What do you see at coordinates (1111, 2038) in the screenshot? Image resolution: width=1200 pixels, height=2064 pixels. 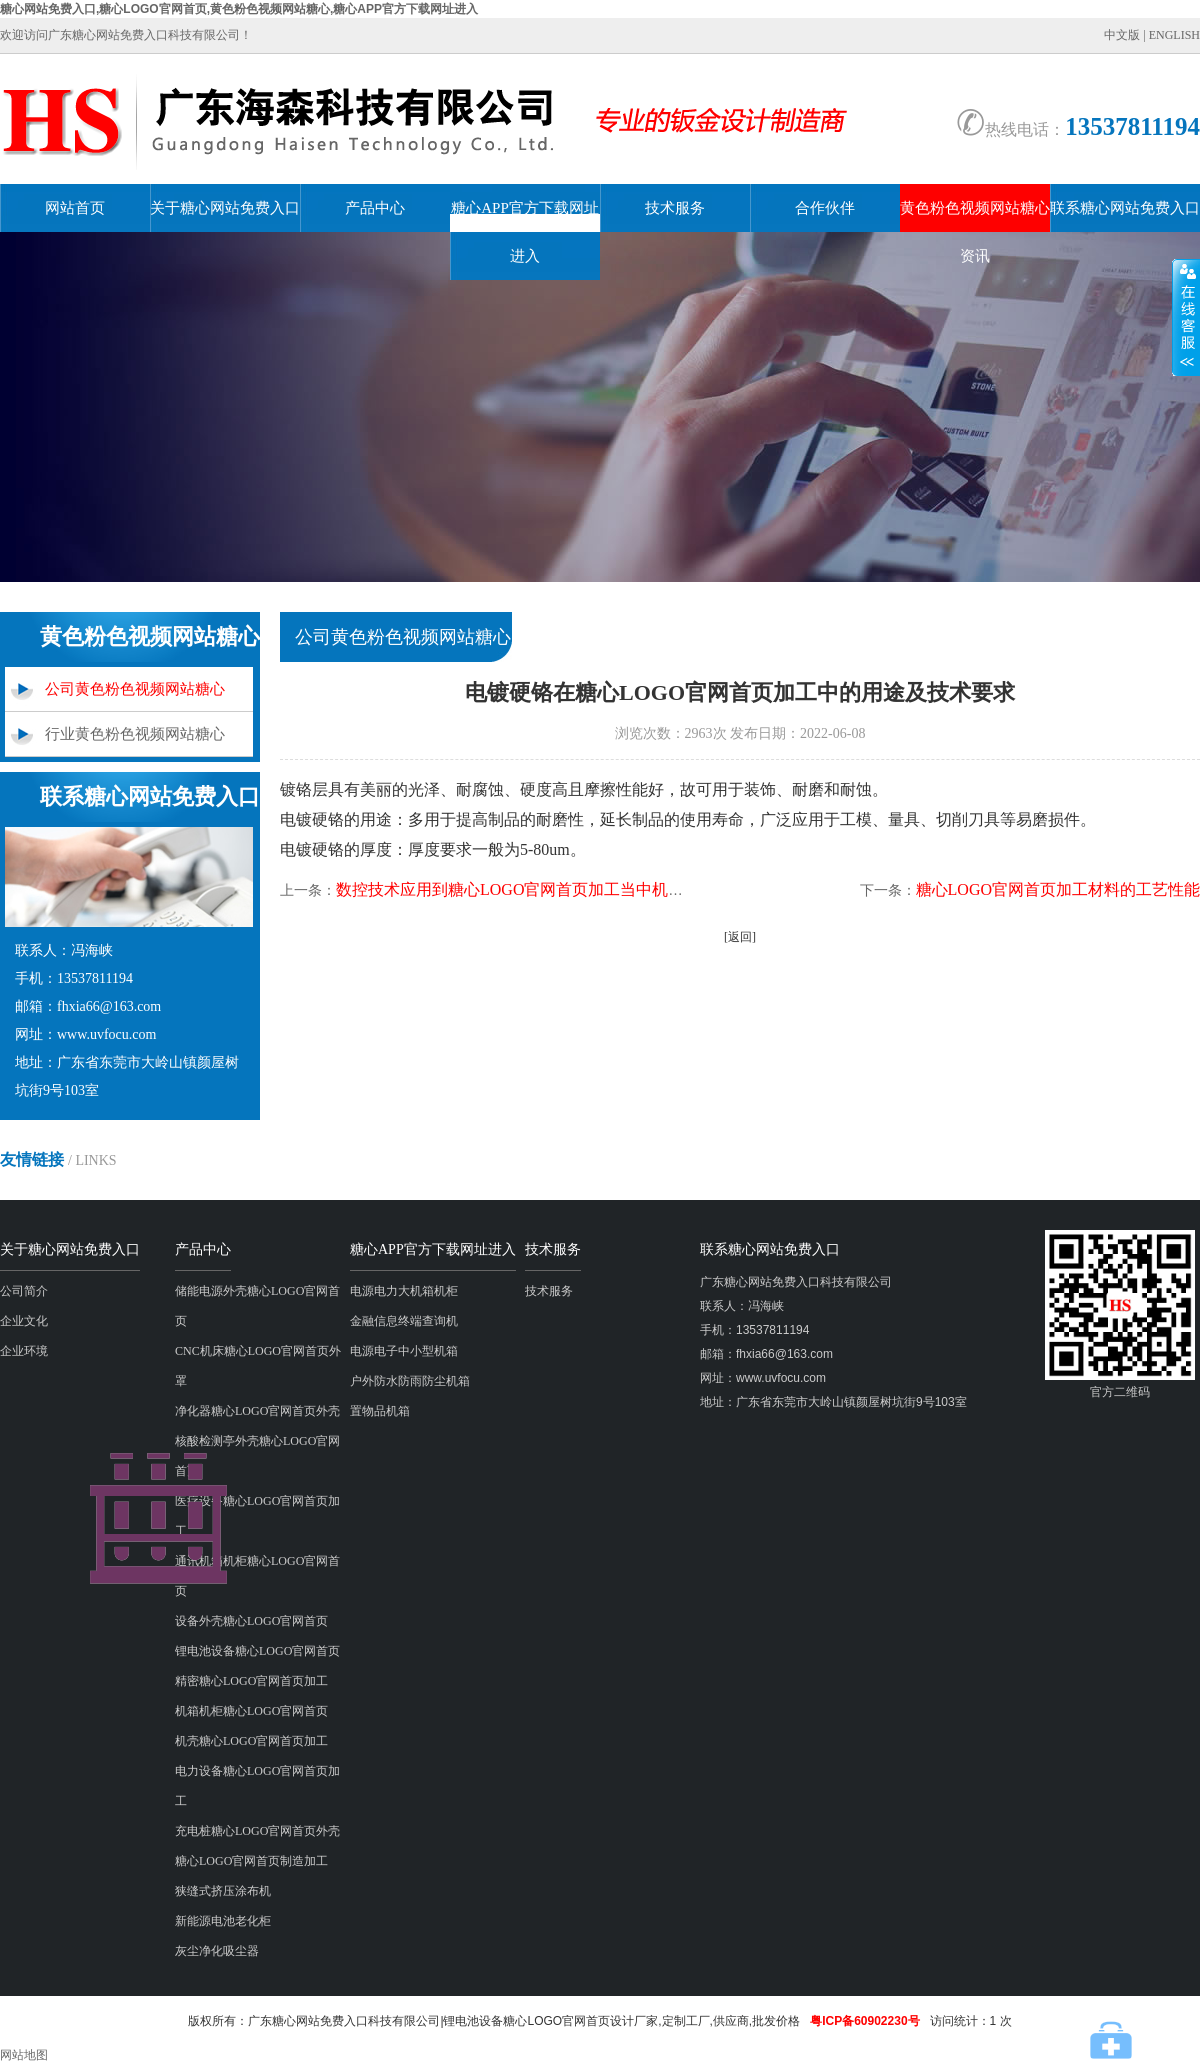 I see `access health or medical features` at bounding box center [1111, 2038].